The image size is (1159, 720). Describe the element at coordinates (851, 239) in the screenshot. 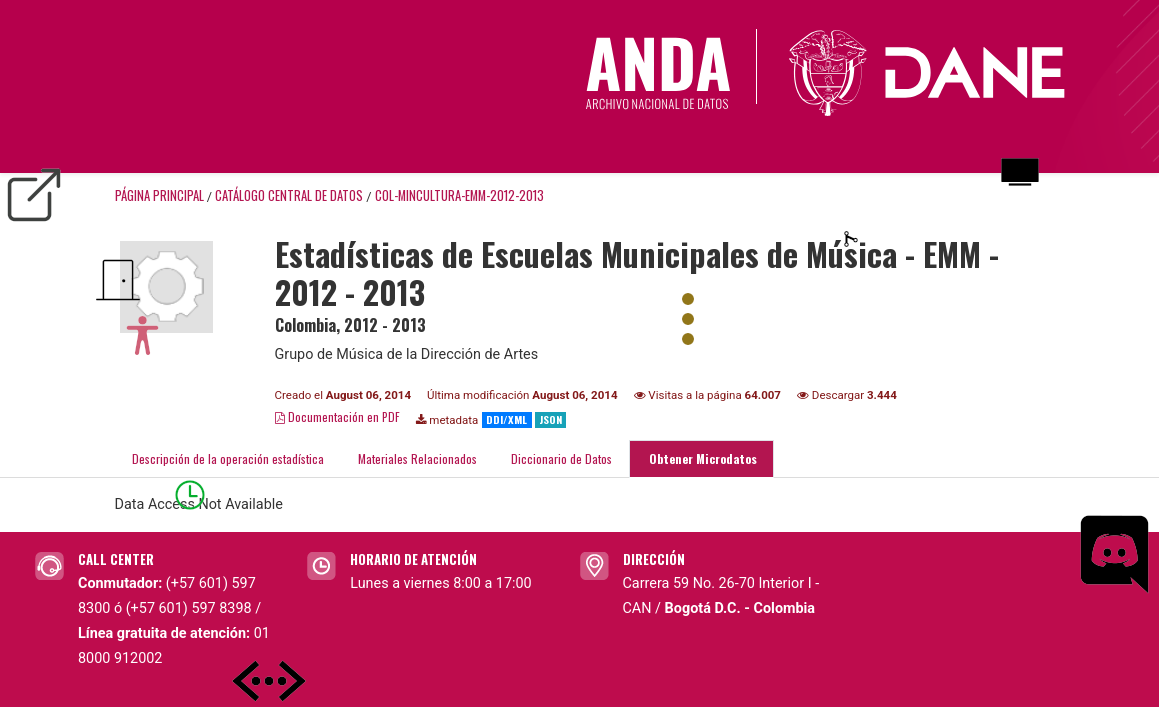

I see `merge branches in version control` at that location.